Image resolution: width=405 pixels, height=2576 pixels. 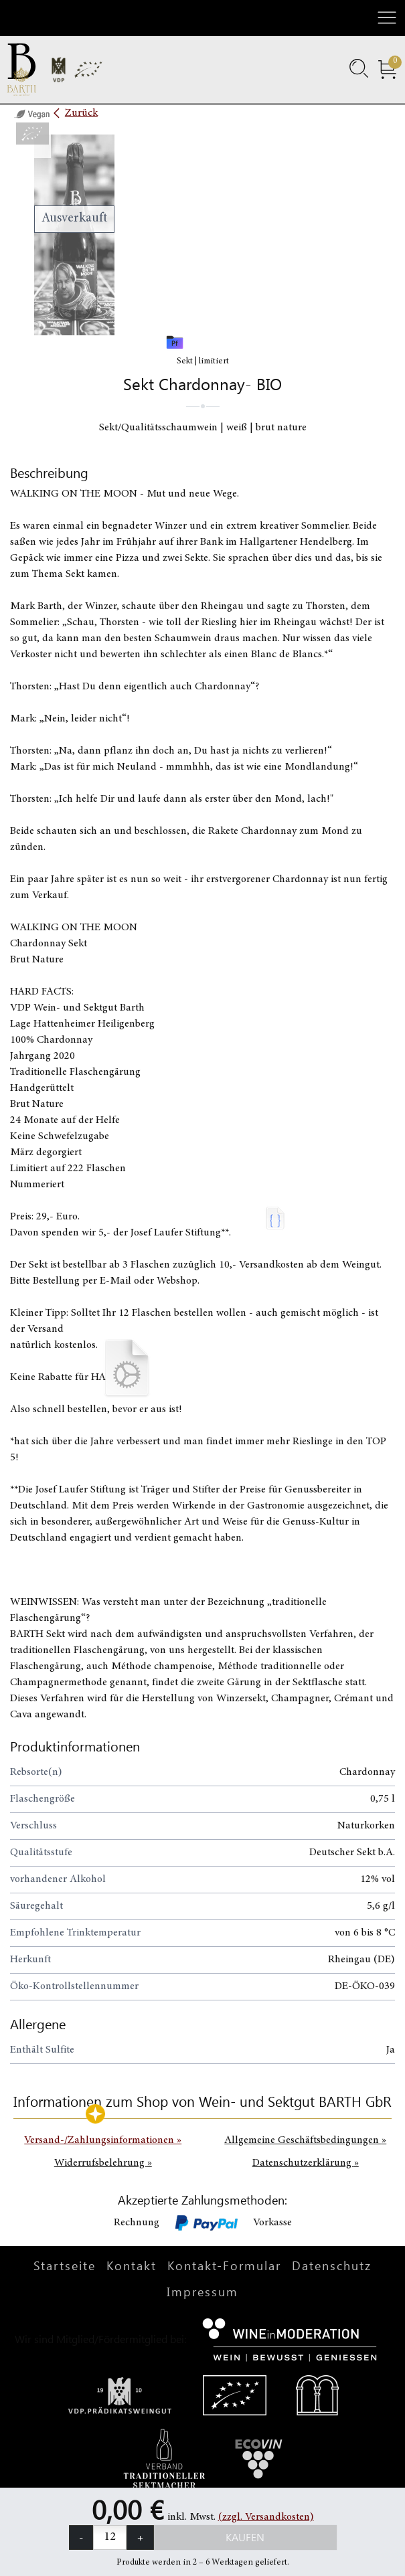 What do you see at coordinates (95, 2114) in the screenshot?
I see `mark a bluetooth device as trusted` at bounding box center [95, 2114].